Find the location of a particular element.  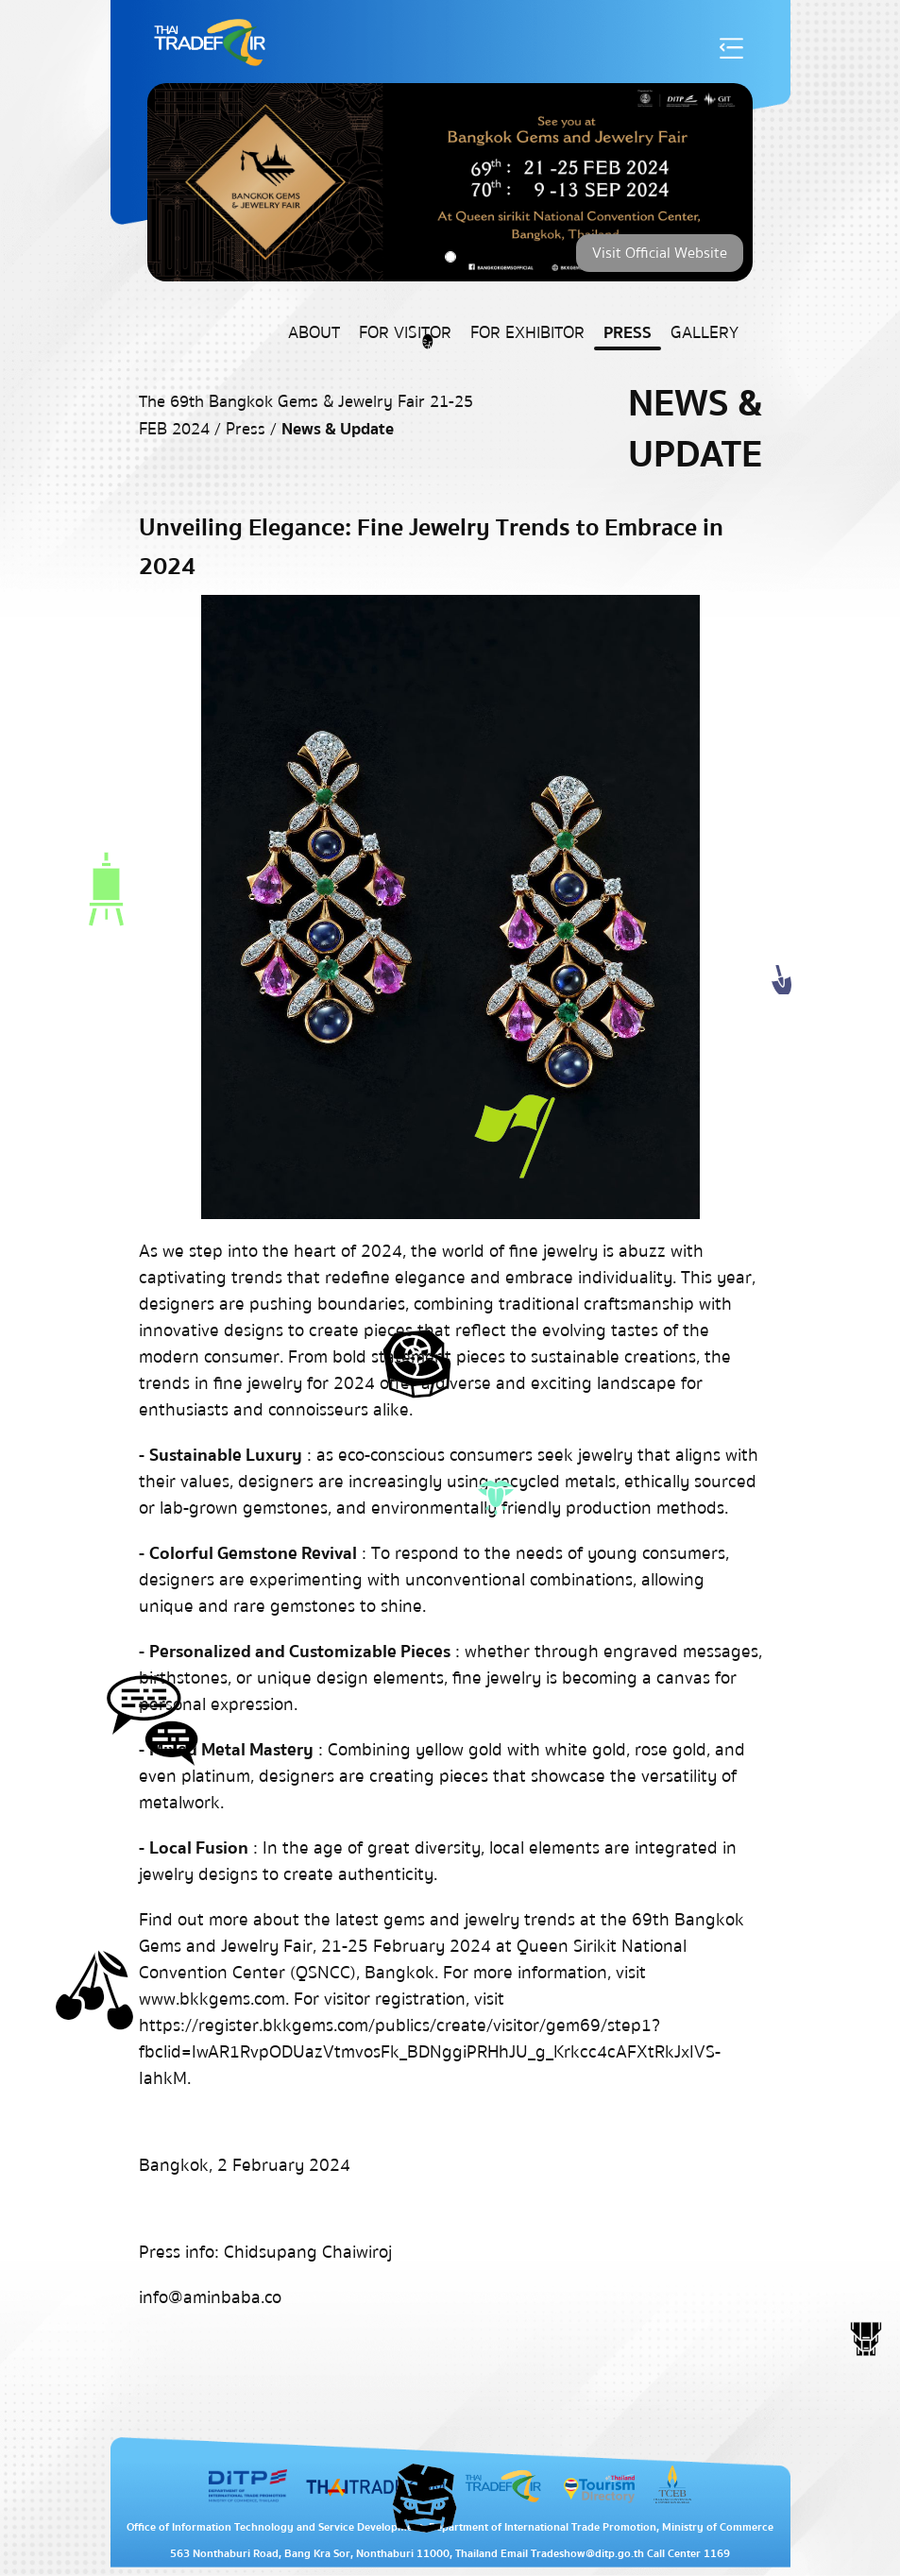

open chat or messaging feature is located at coordinates (152, 1720).